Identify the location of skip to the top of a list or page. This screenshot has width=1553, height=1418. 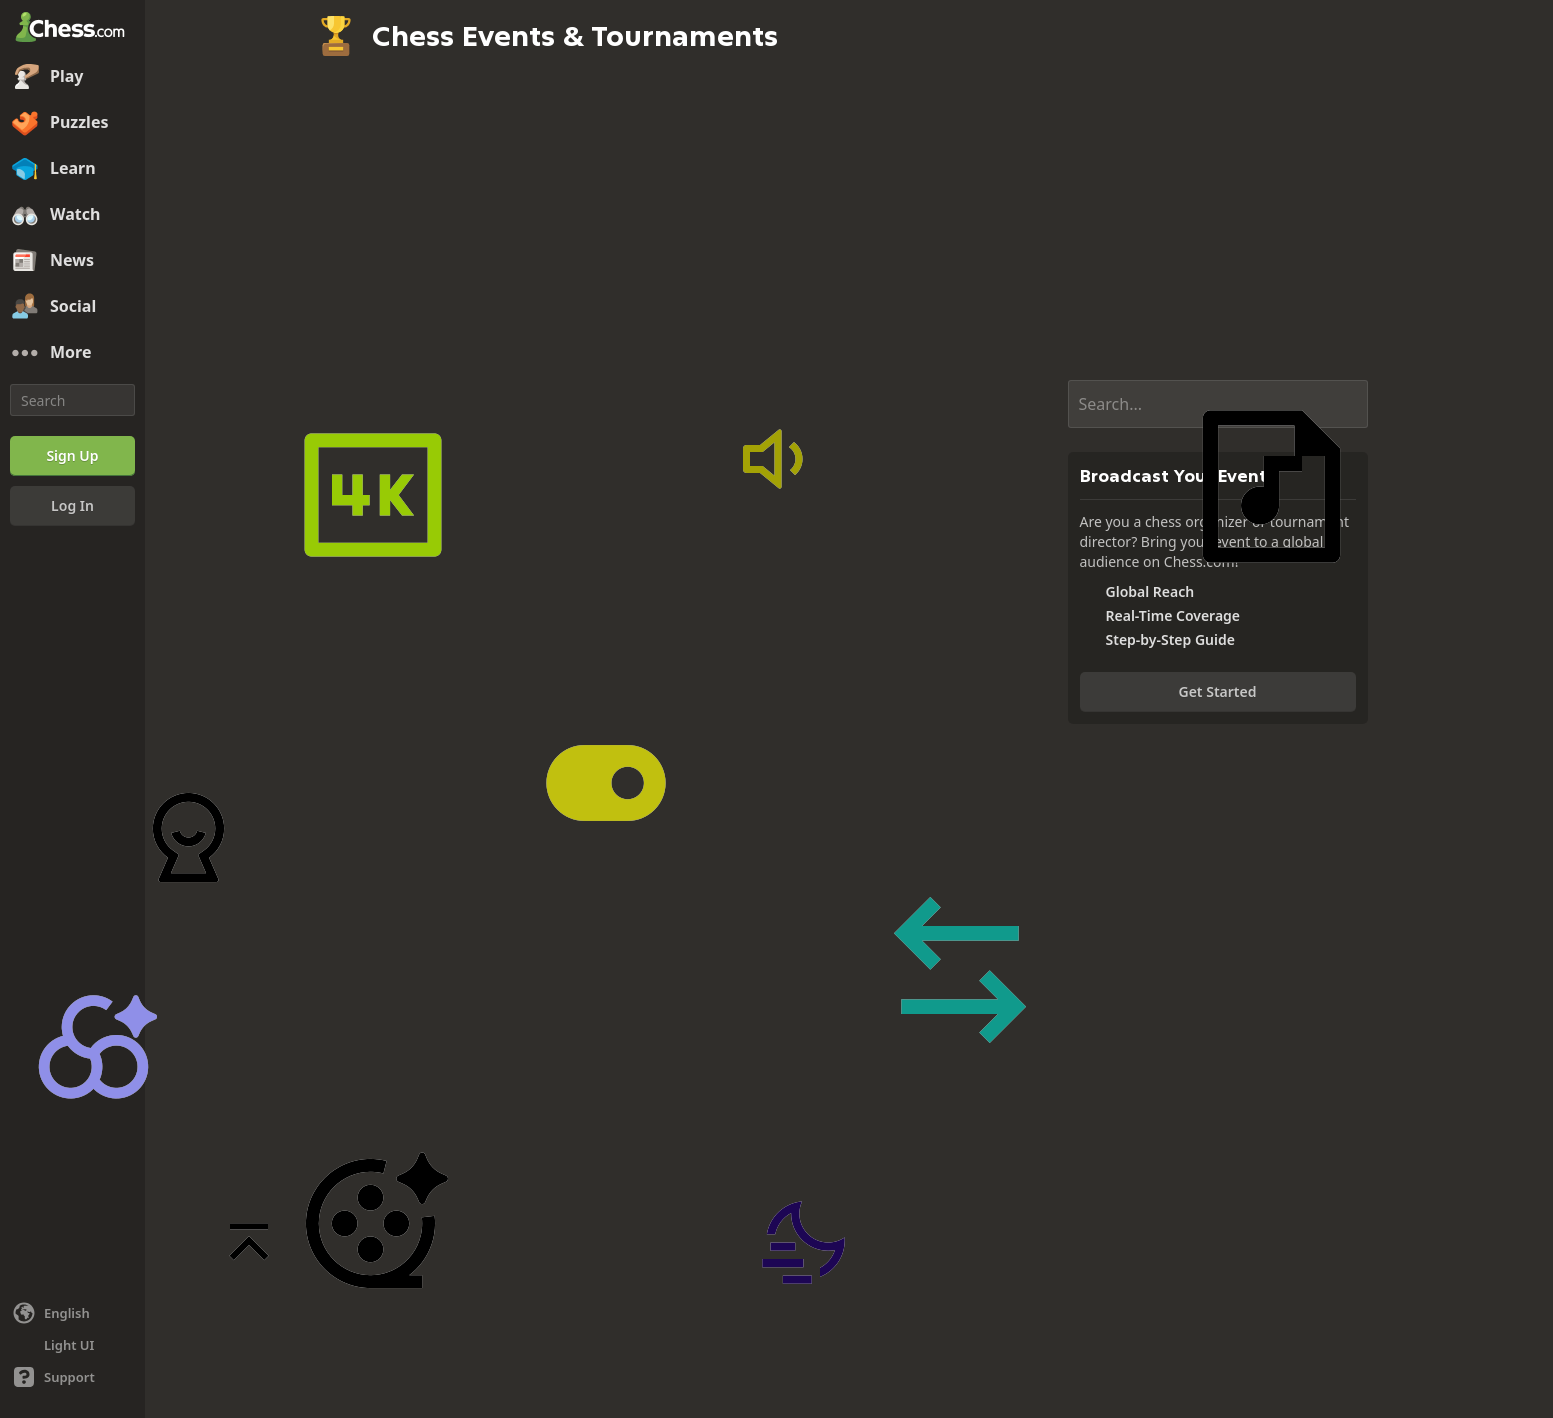
(249, 1239).